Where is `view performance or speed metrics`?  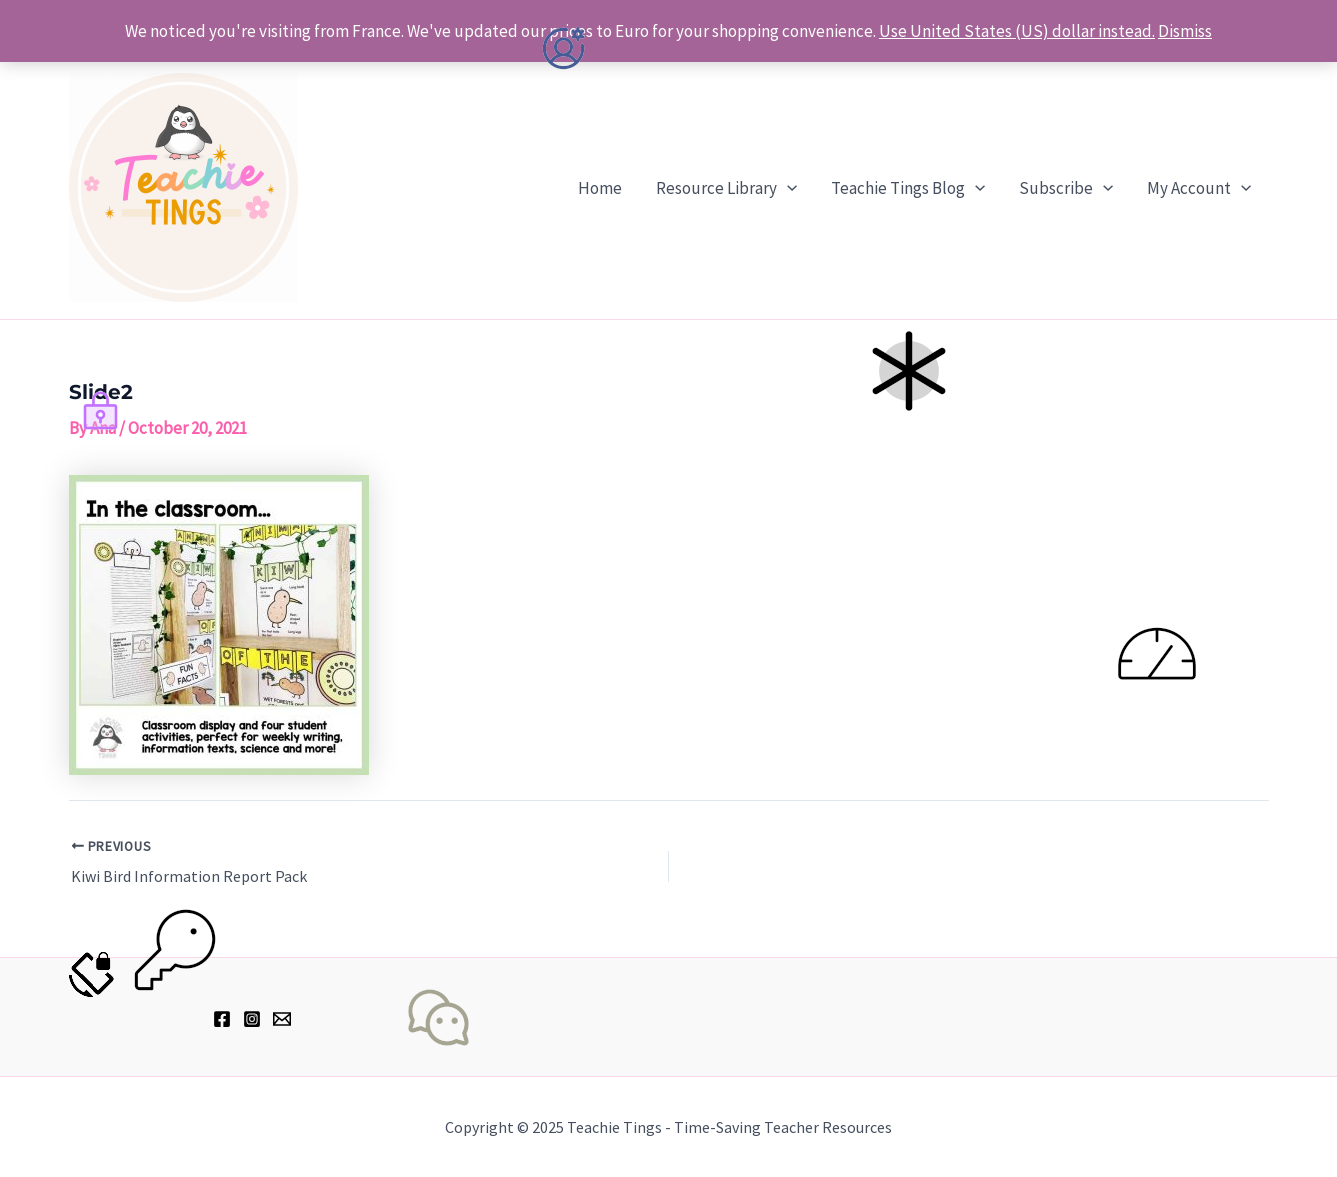 view performance or speed metrics is located at coordinates (1157, 658).